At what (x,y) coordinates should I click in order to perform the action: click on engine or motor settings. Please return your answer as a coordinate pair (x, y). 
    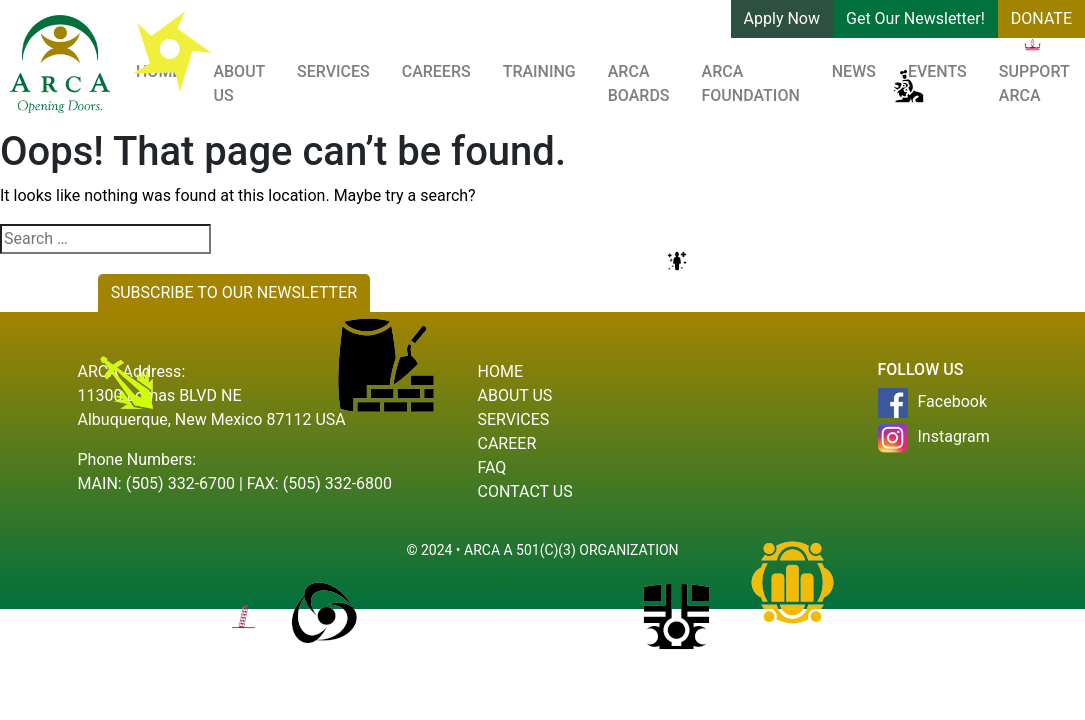
    Looking at the image, I should click on (676, 616).